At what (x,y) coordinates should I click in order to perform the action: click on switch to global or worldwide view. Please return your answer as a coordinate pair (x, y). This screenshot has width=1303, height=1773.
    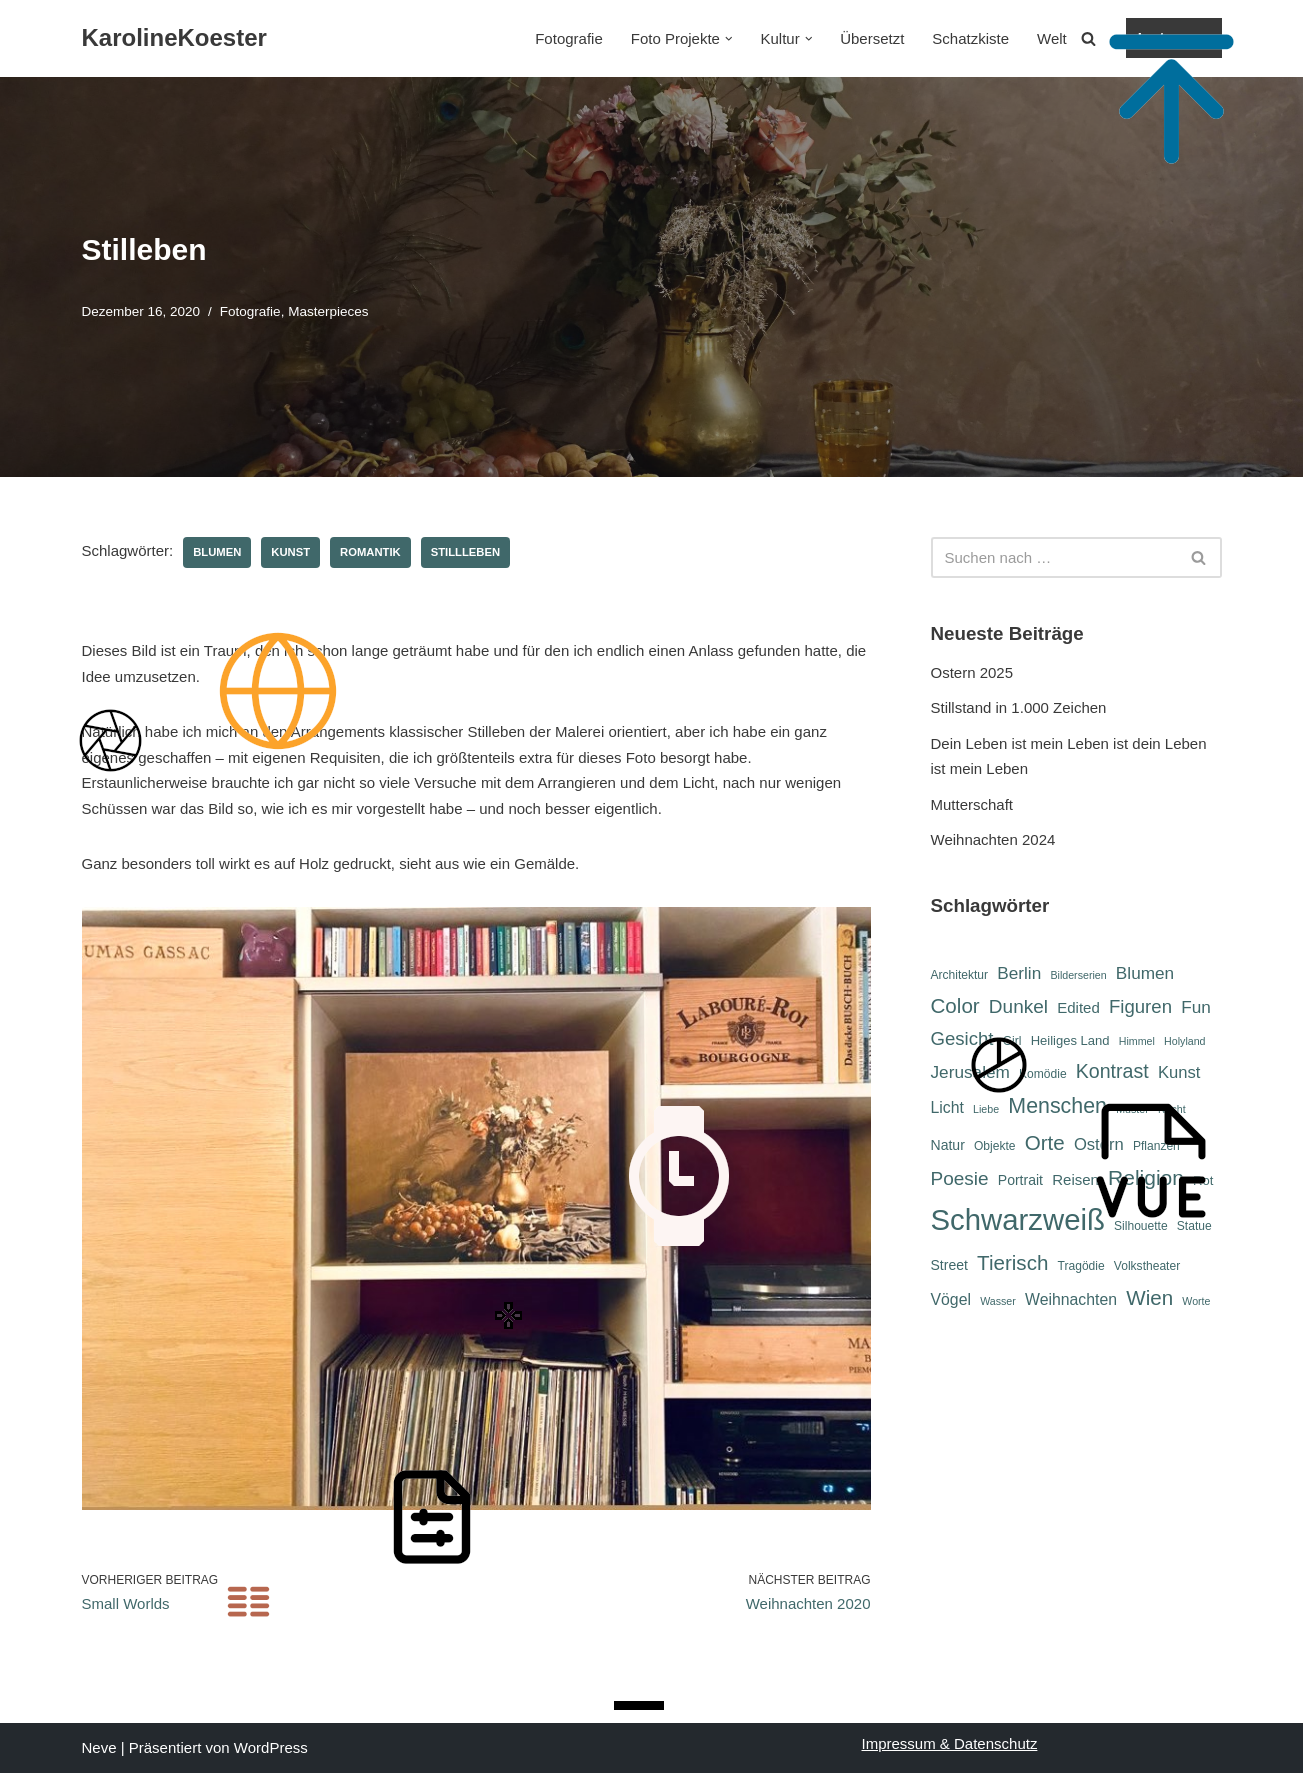
    Looking at the image, I should click on (278, 691).